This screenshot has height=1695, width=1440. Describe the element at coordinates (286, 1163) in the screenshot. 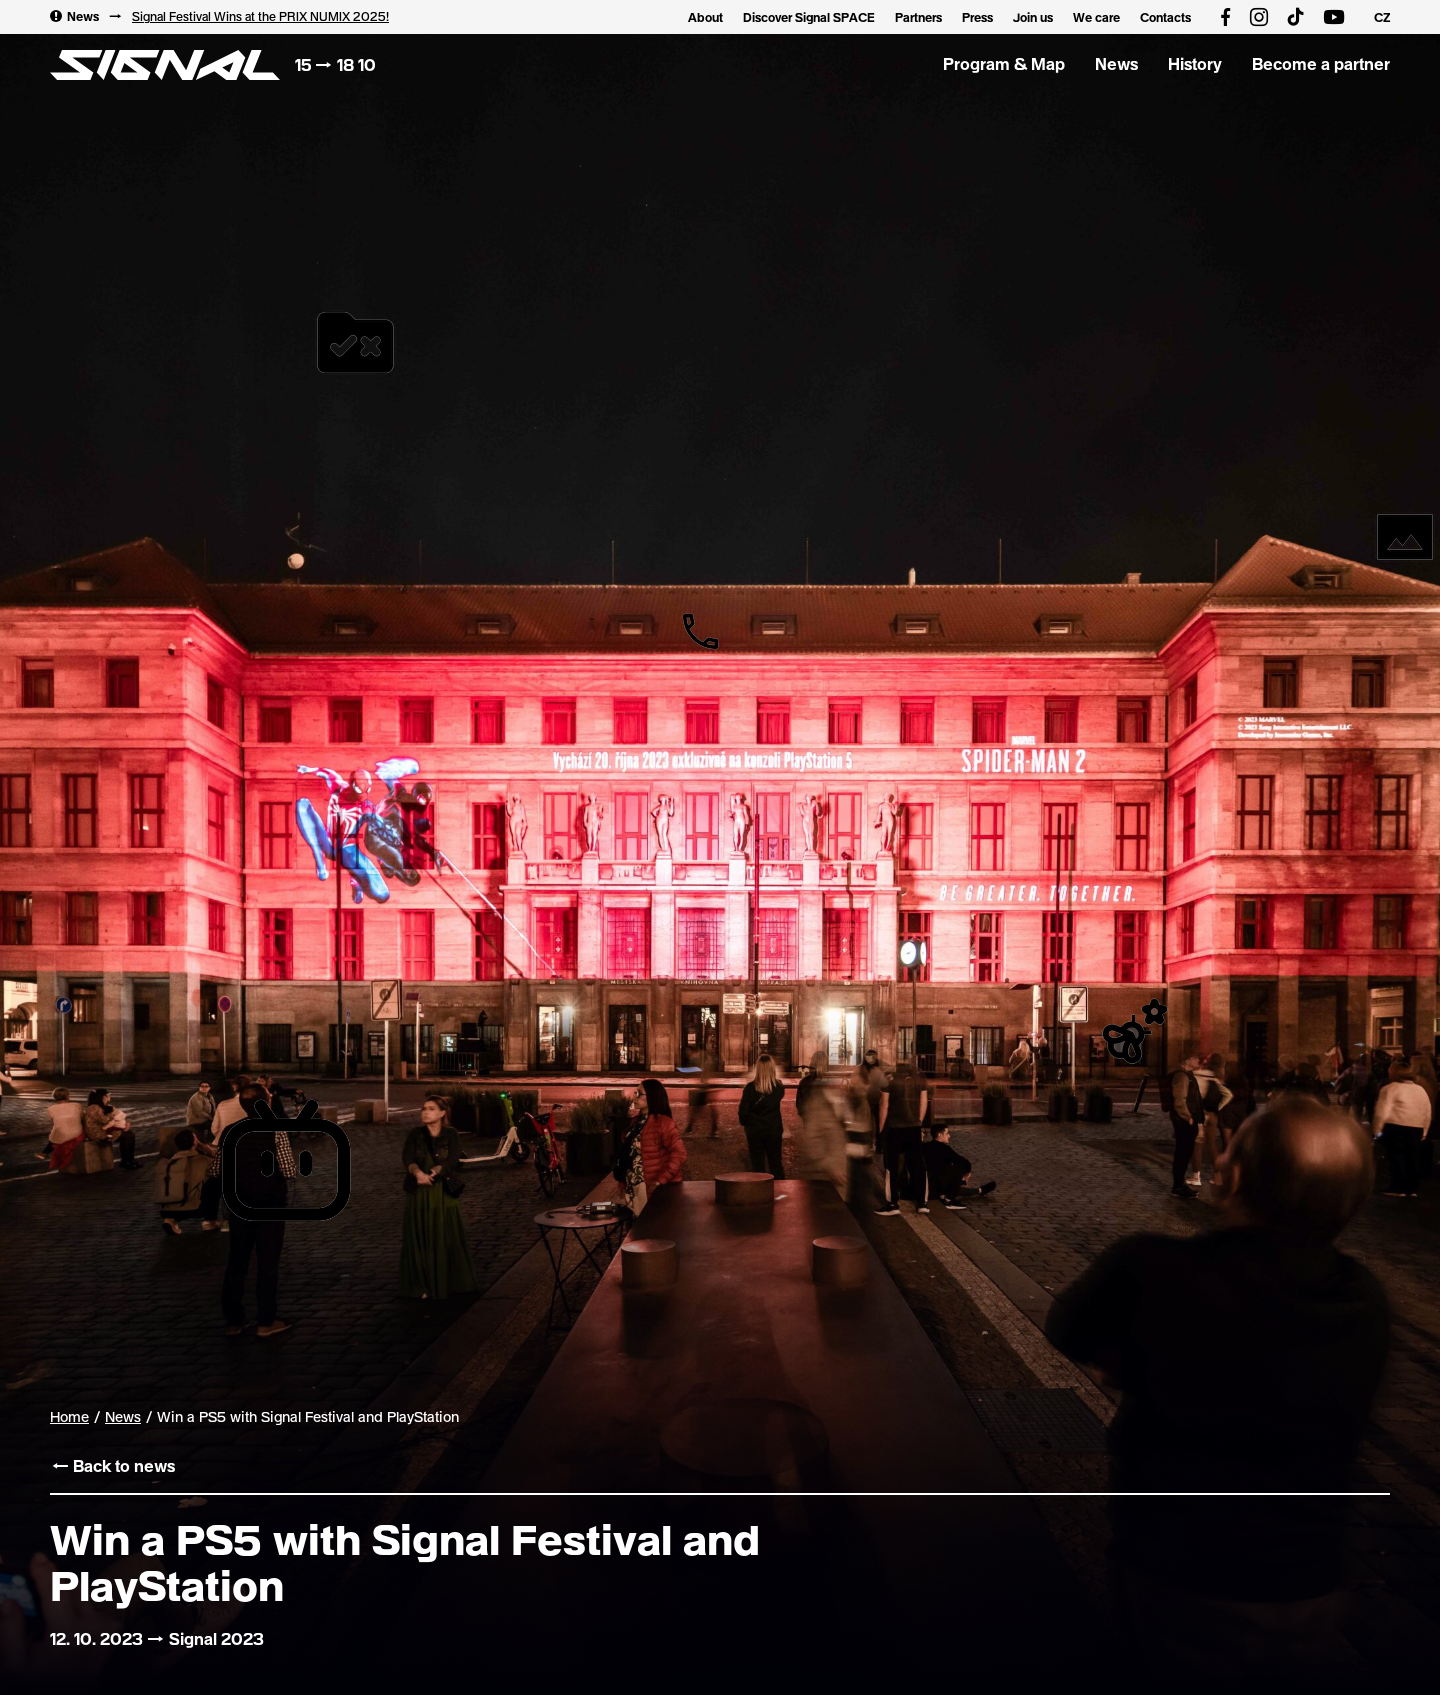

I see `open bilibili video streaming app` at that location.